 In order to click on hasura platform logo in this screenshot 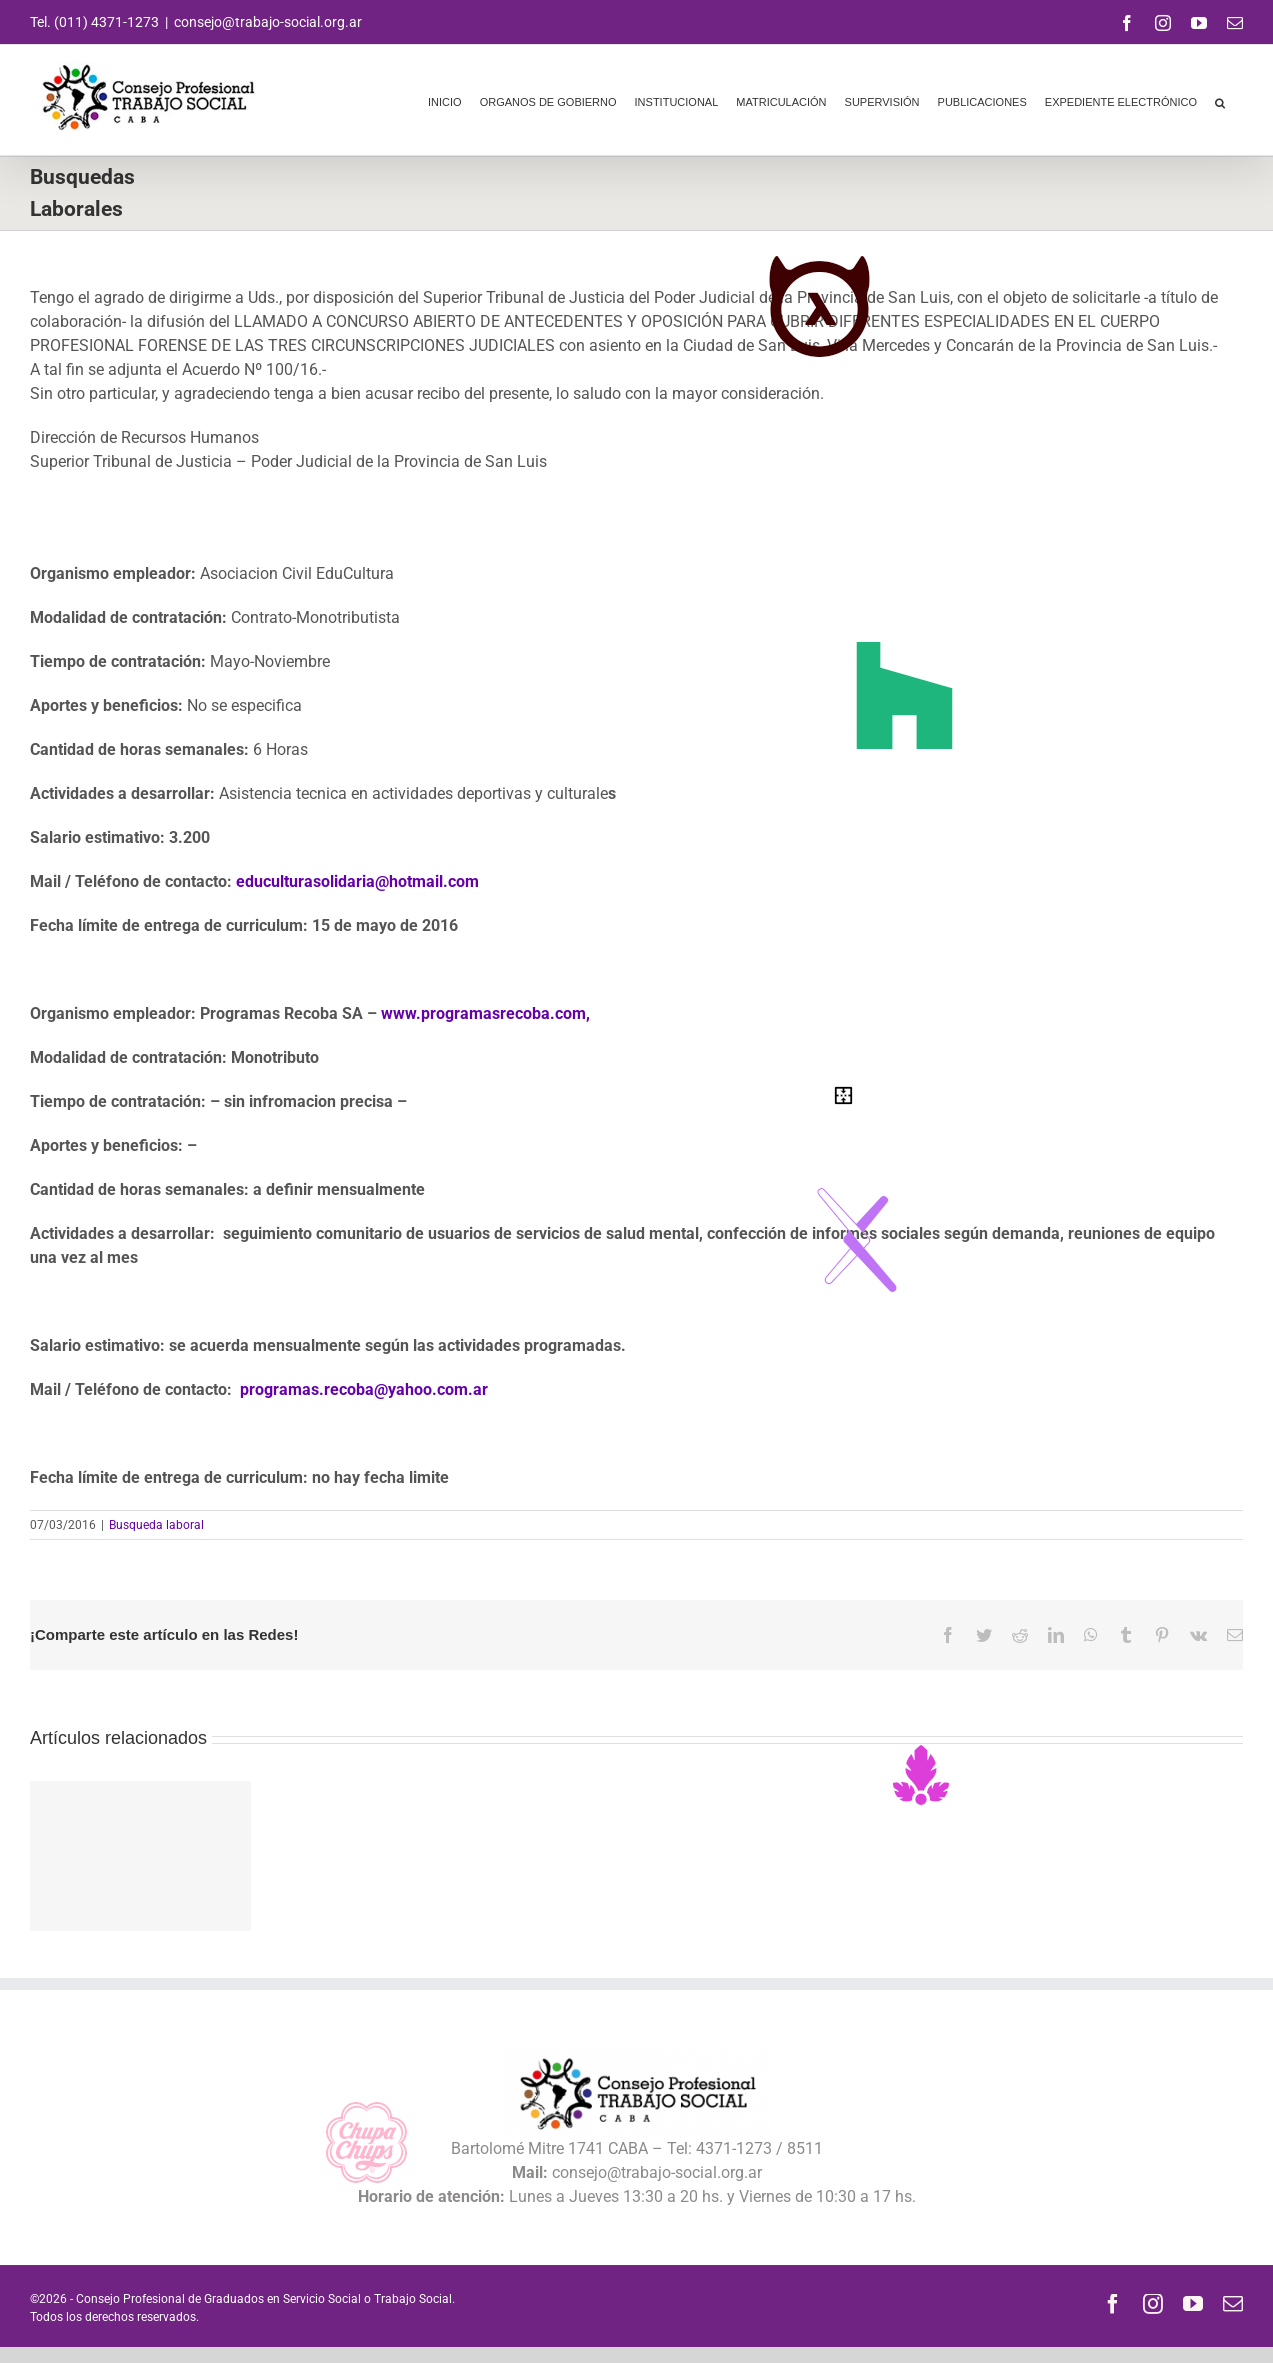, I will do `click(819, 306)`.